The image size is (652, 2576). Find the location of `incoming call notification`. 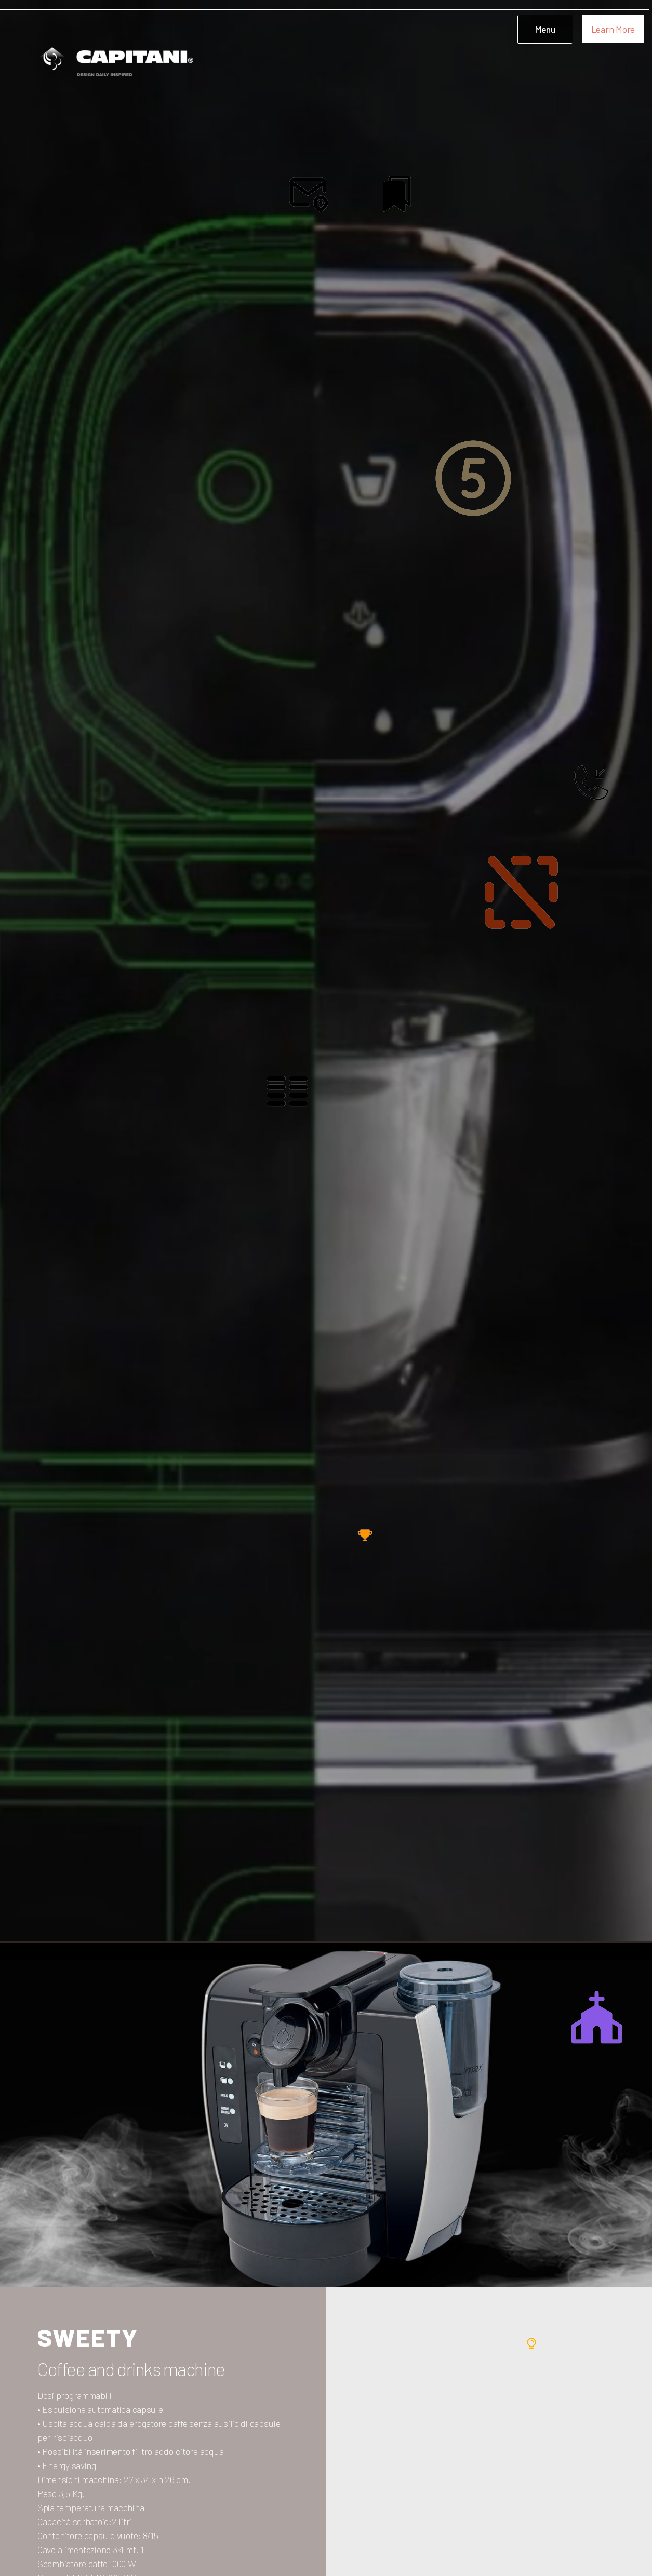

incoming call notification is located at coordinates (592, 782).